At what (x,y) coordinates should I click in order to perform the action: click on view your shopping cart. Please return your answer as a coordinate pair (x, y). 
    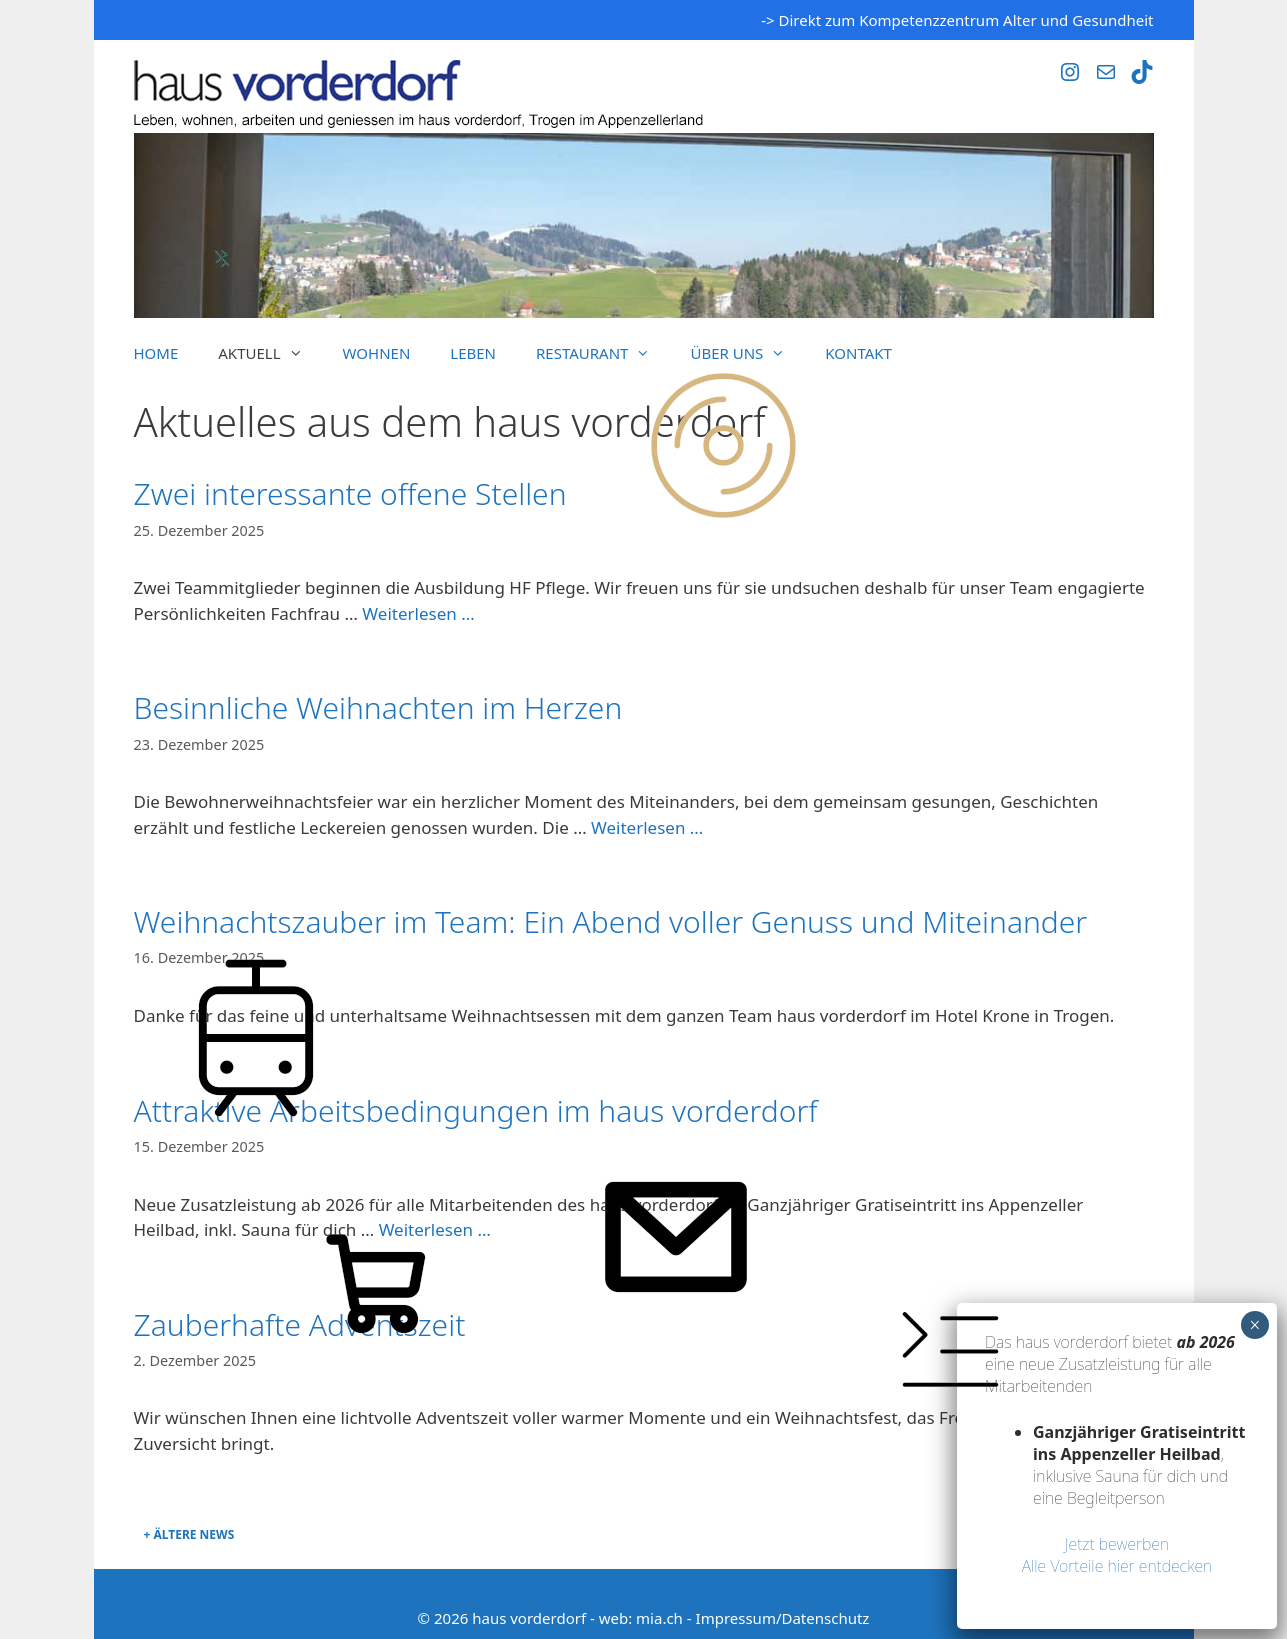
    Looking at the image, I should click on (377, 1285).